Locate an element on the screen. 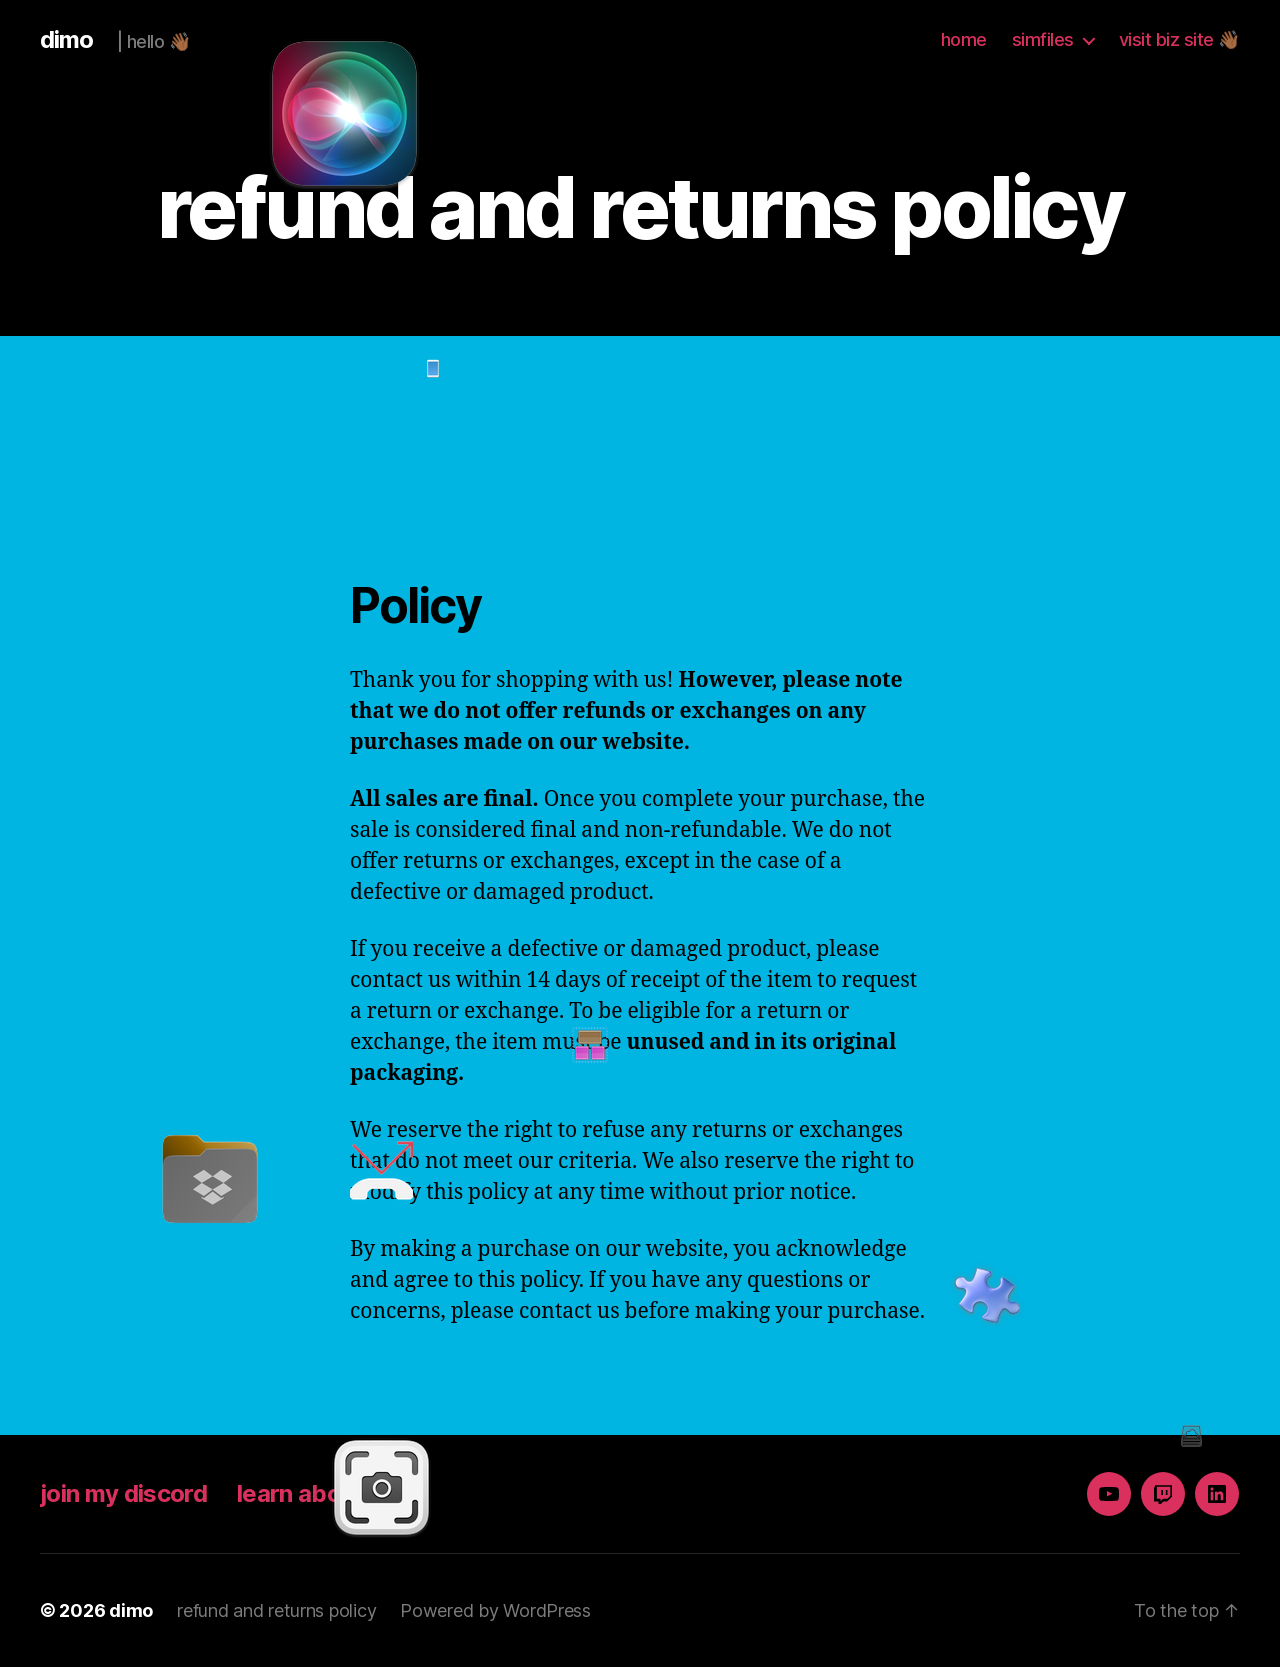 This screenshot has height=1667, width=1280. indicates a missed incoming call is located at coordinates (381, 1170).